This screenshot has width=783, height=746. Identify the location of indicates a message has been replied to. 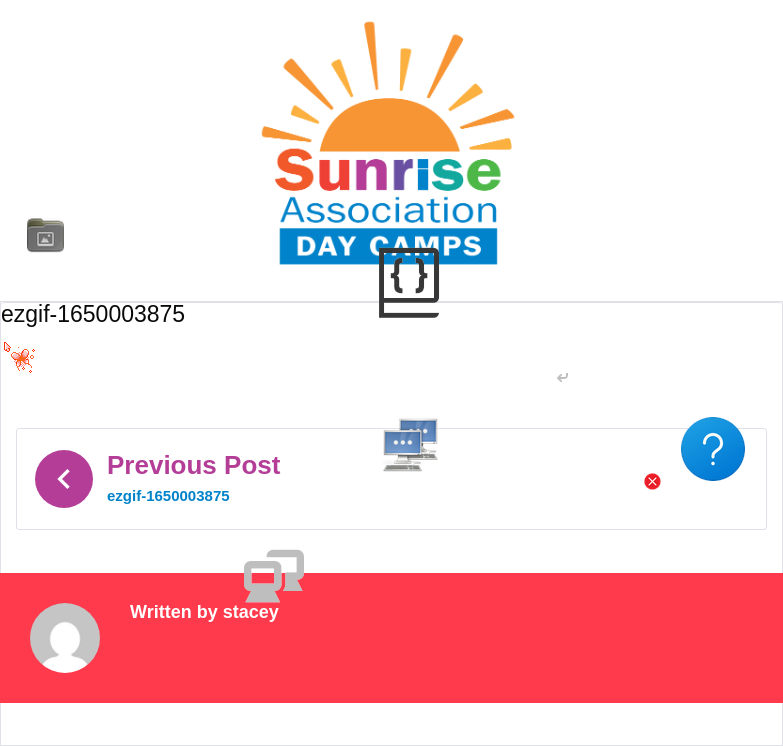
(562, 377).